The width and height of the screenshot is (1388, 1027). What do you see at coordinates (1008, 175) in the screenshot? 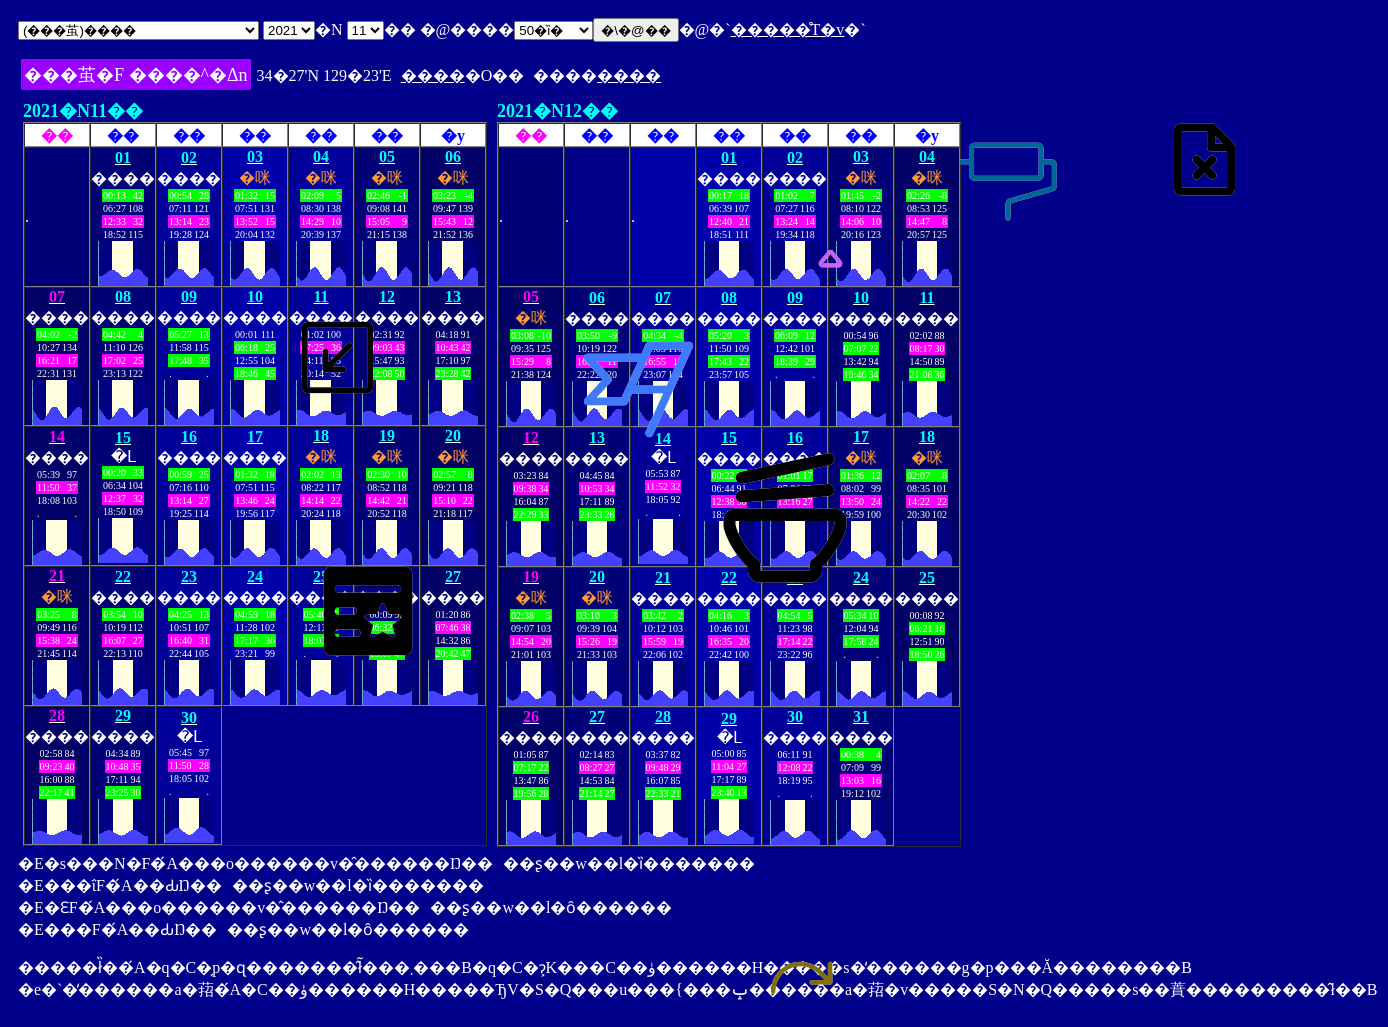
I see `access paint or formatting tools` at bounding box center [1008, 175].